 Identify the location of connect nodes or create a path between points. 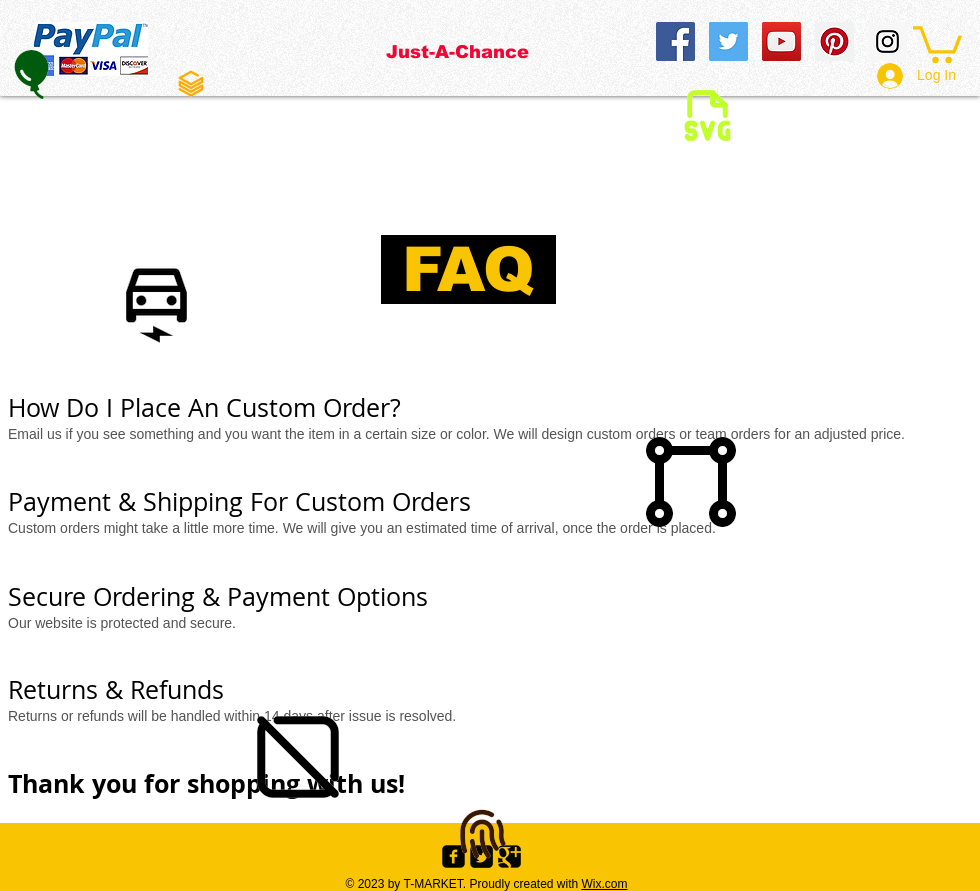
(691, 482).